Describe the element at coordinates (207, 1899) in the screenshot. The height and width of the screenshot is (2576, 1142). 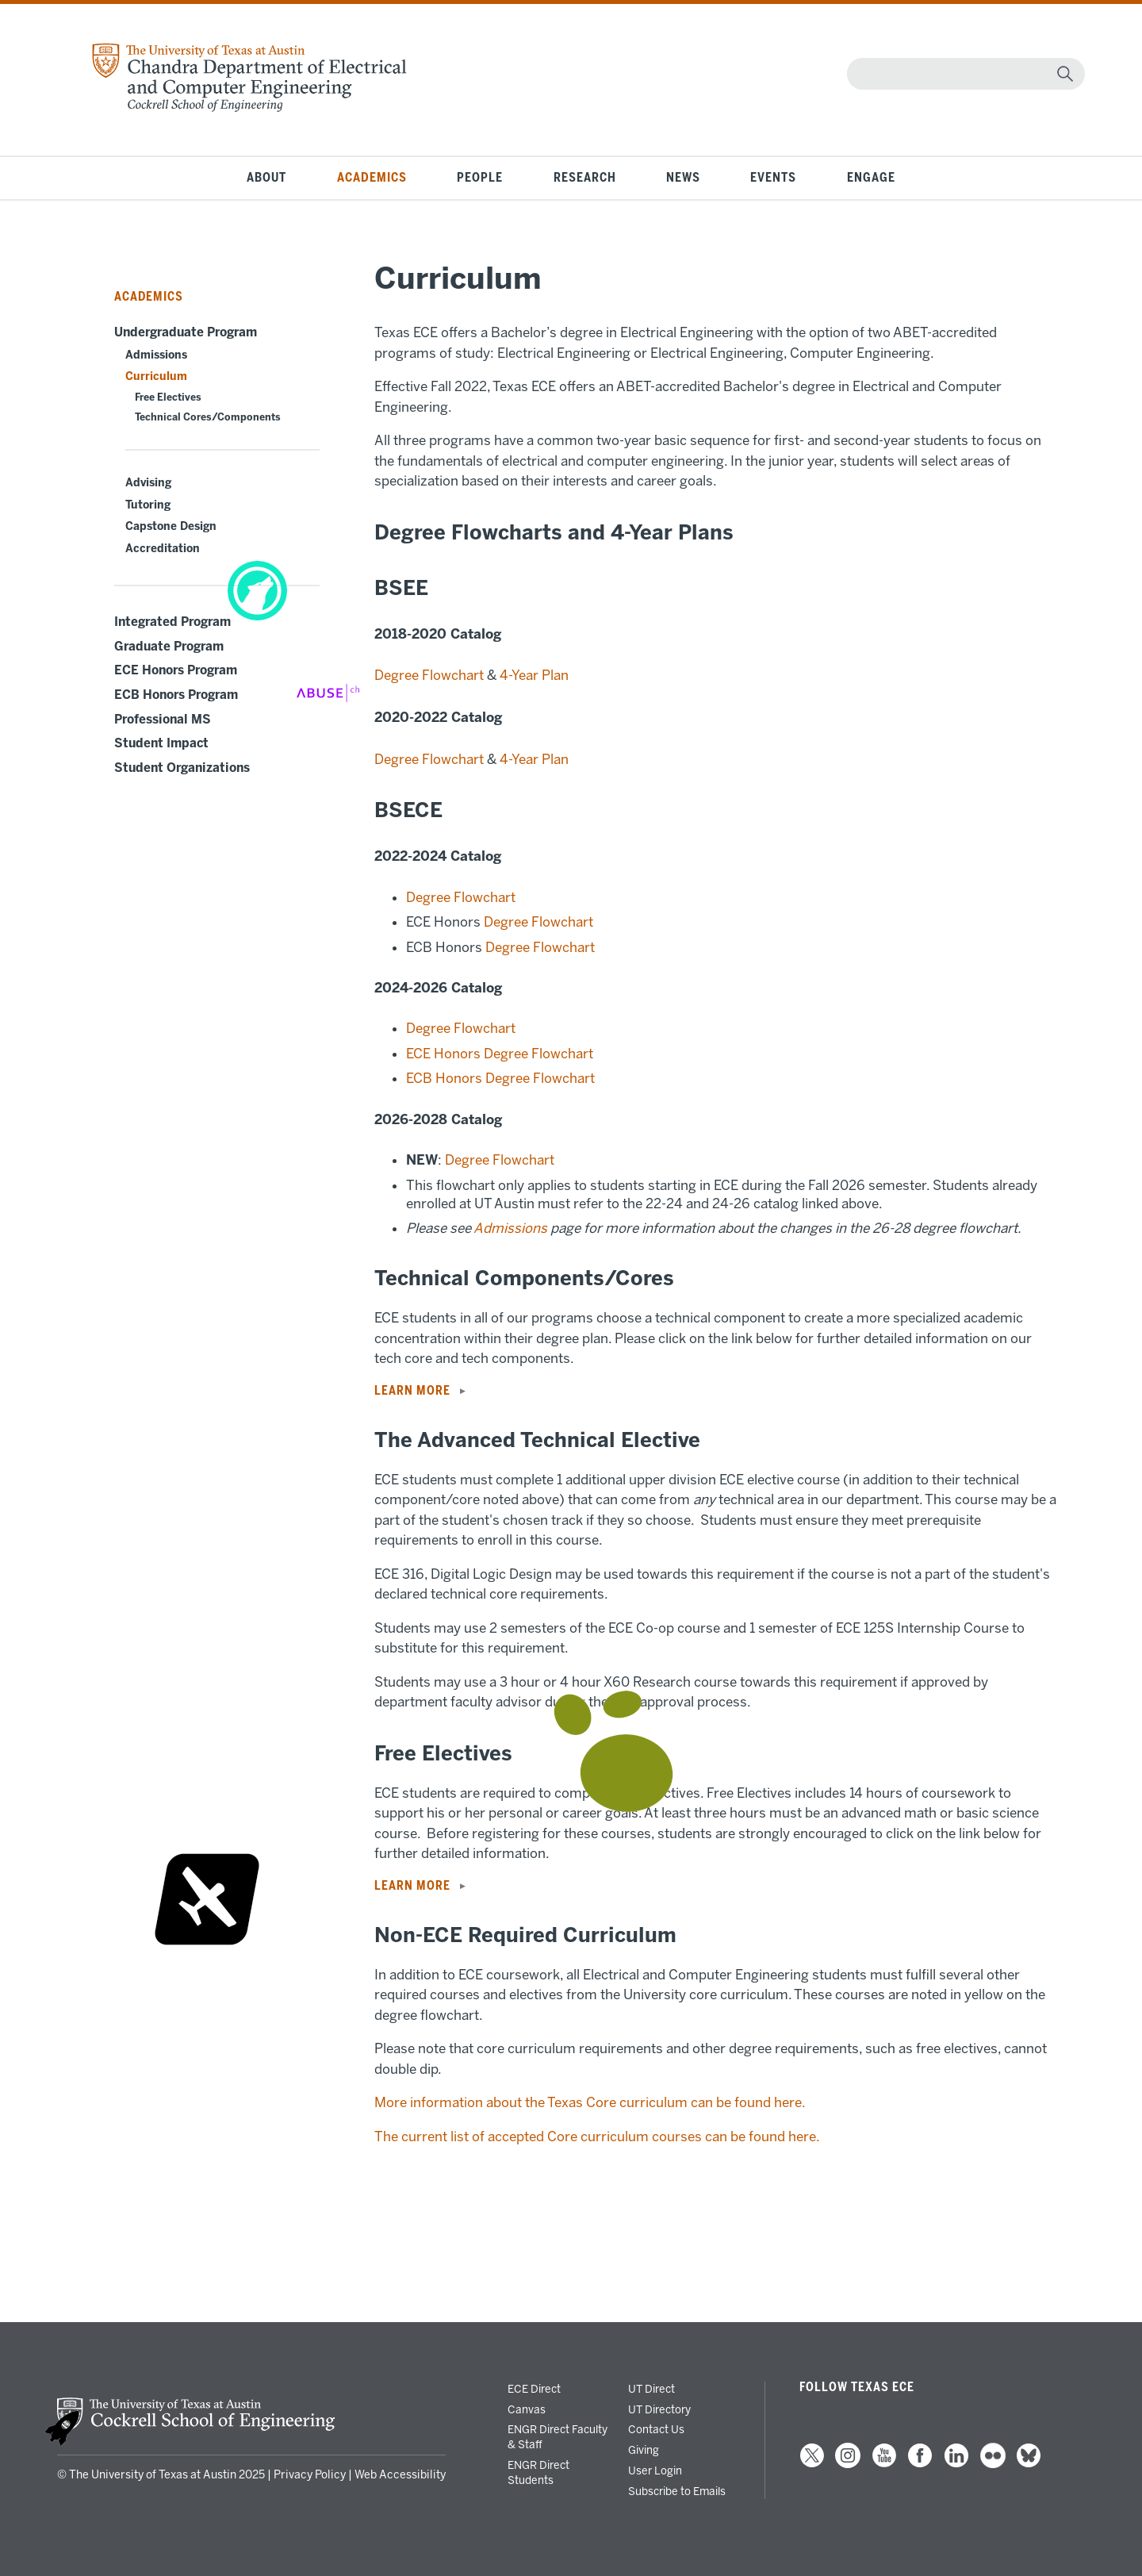
I see `avianex brand logo` at that location.